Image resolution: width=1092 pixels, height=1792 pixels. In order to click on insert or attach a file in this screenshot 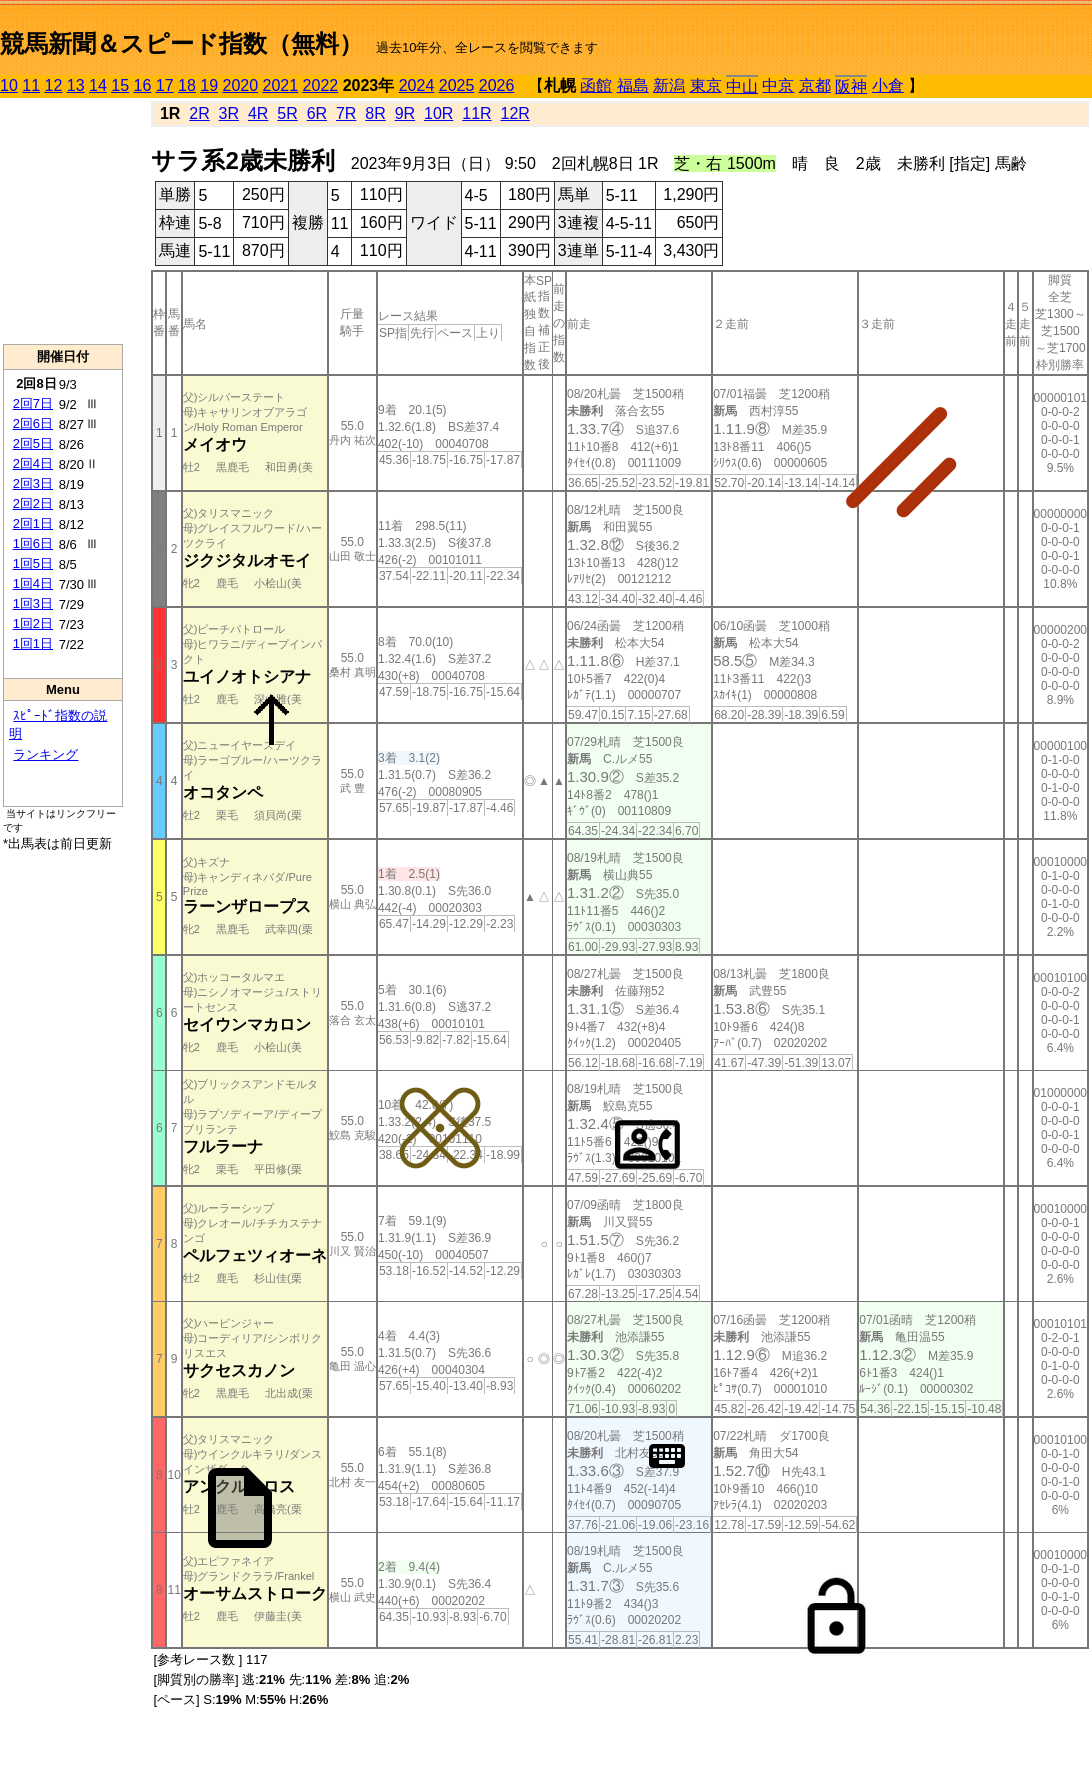, I will do `click(240, 1508)`.